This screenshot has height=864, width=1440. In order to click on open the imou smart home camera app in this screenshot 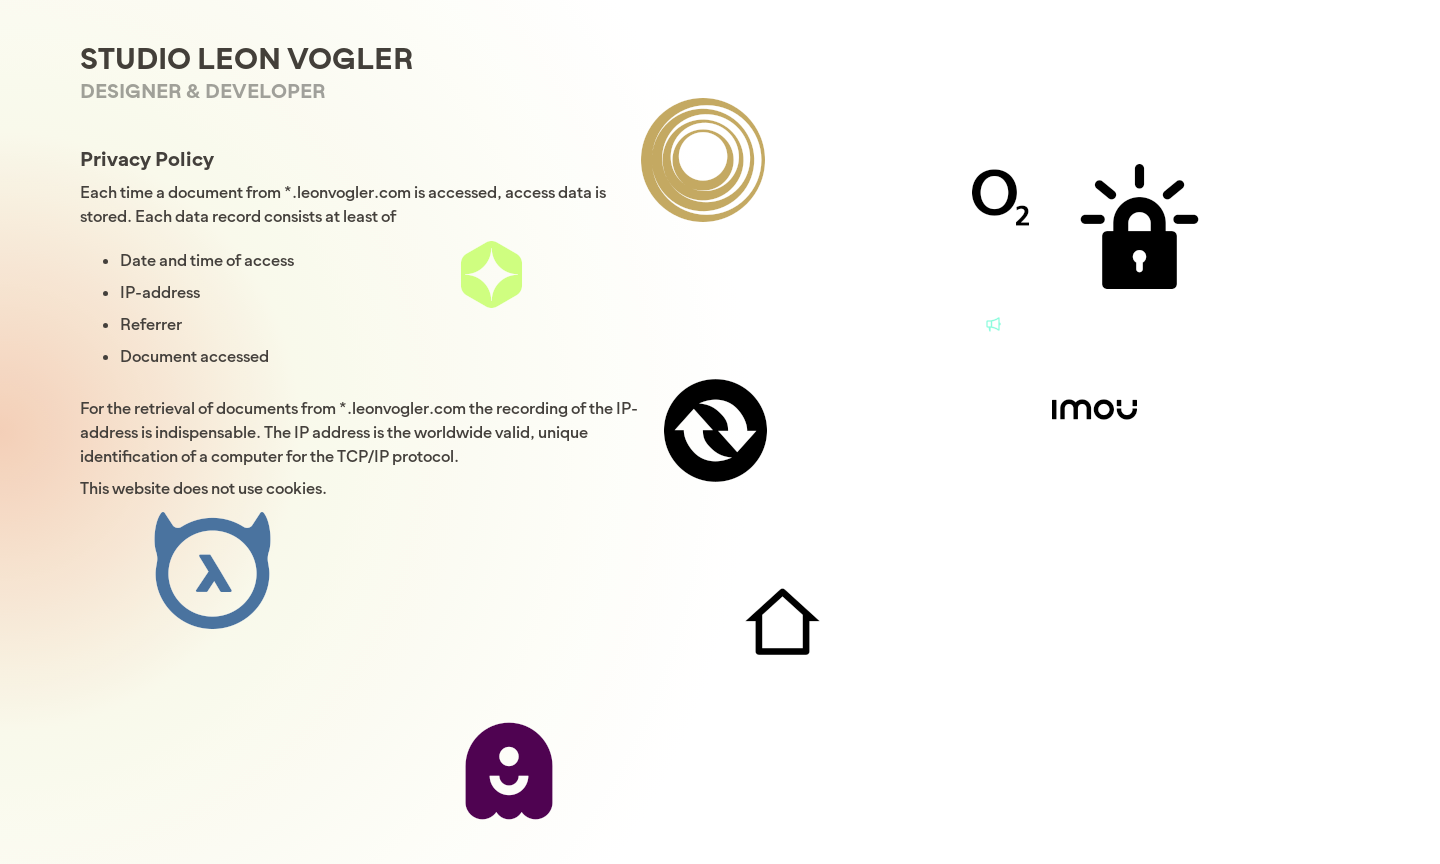, I will do `click(1094, 409)`.